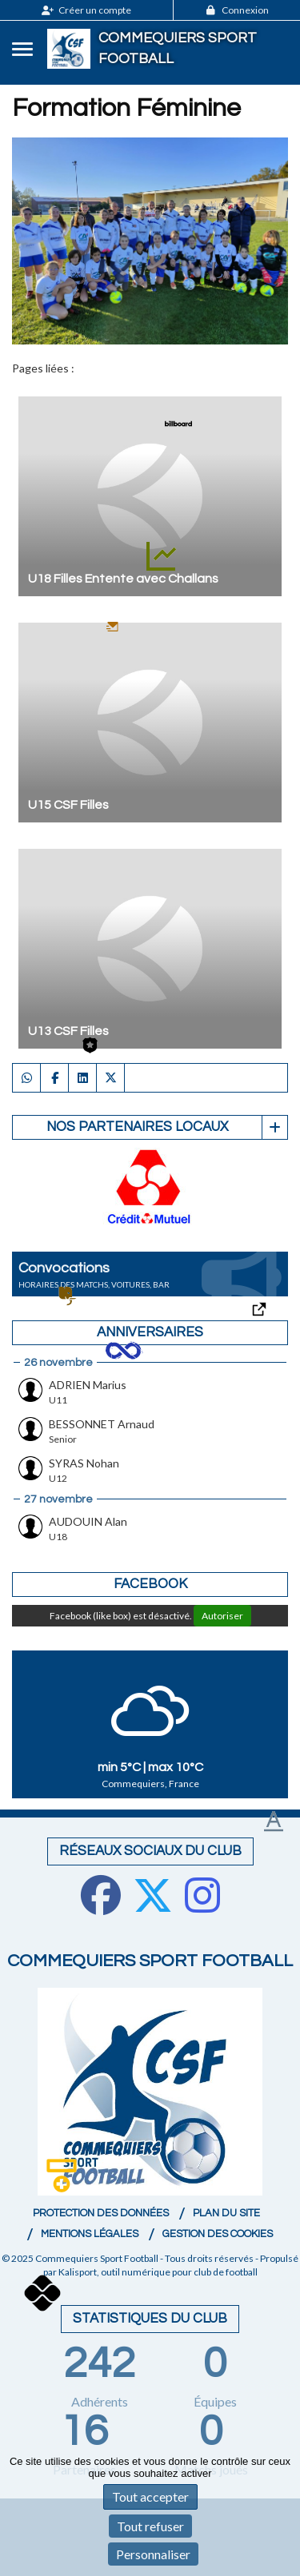 The width and height of the screenshot is (300, 2576). Describe the element at coordinates (67, 1296) in the screenshot. I see `deskpro logo` at that location.